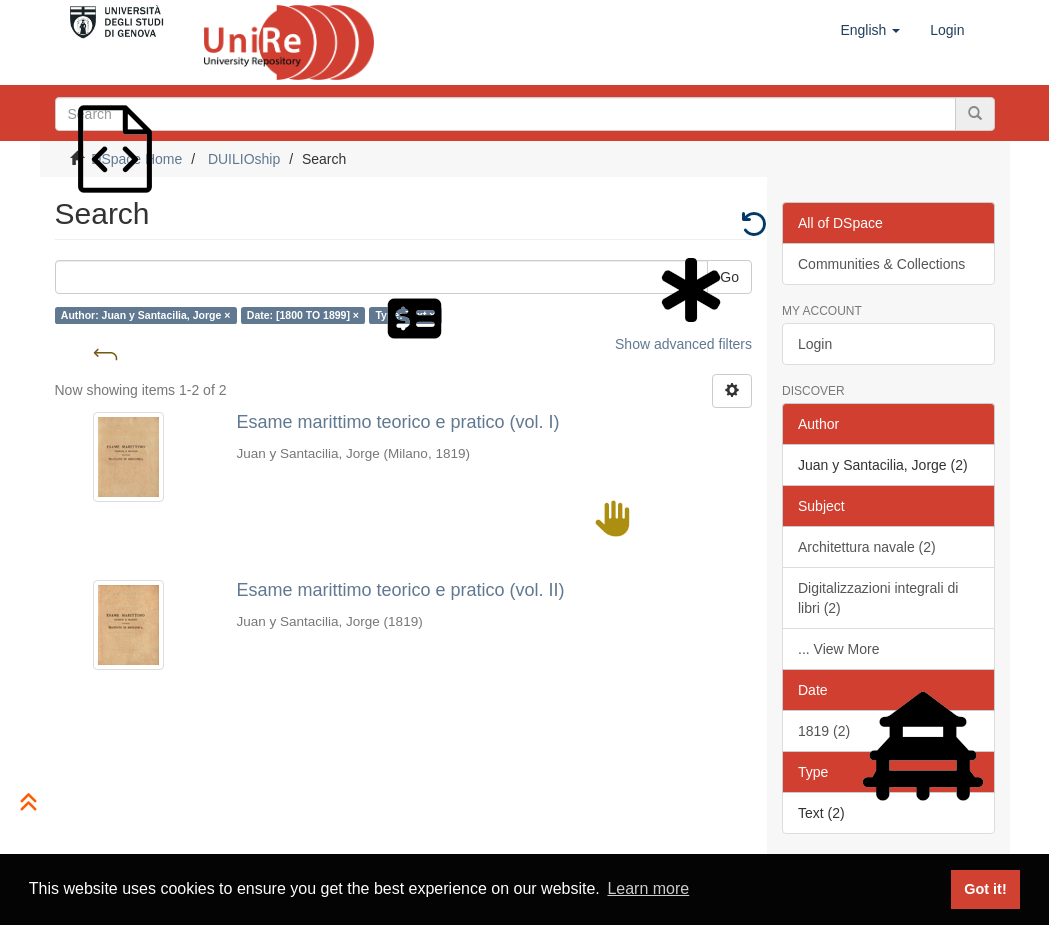 Image resolution: width=1049 pixels, height=925 pixels. What do you see at coordinates (691, 290) in the screenshot?
I see `access emergency medical services or health information` at bounding box center [691, 290].